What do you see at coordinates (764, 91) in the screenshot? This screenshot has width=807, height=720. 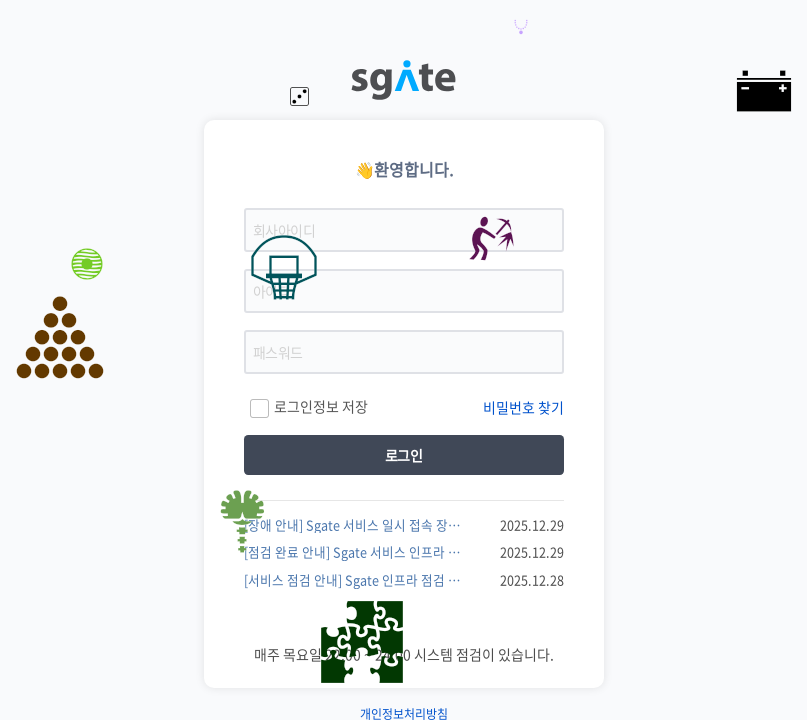 I see `view vehicle battery status` at bounding box center [764, 91].